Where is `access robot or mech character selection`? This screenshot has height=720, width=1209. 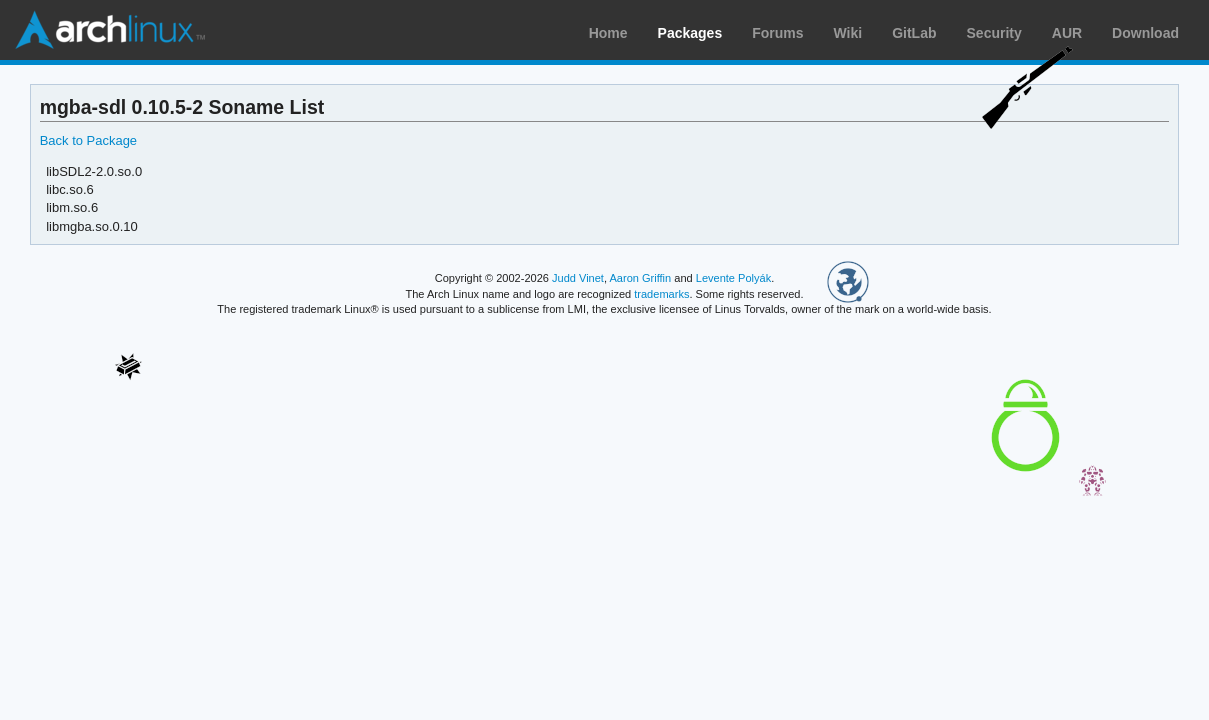
access robot or mech character selection is located at coordinates (1092, 480).